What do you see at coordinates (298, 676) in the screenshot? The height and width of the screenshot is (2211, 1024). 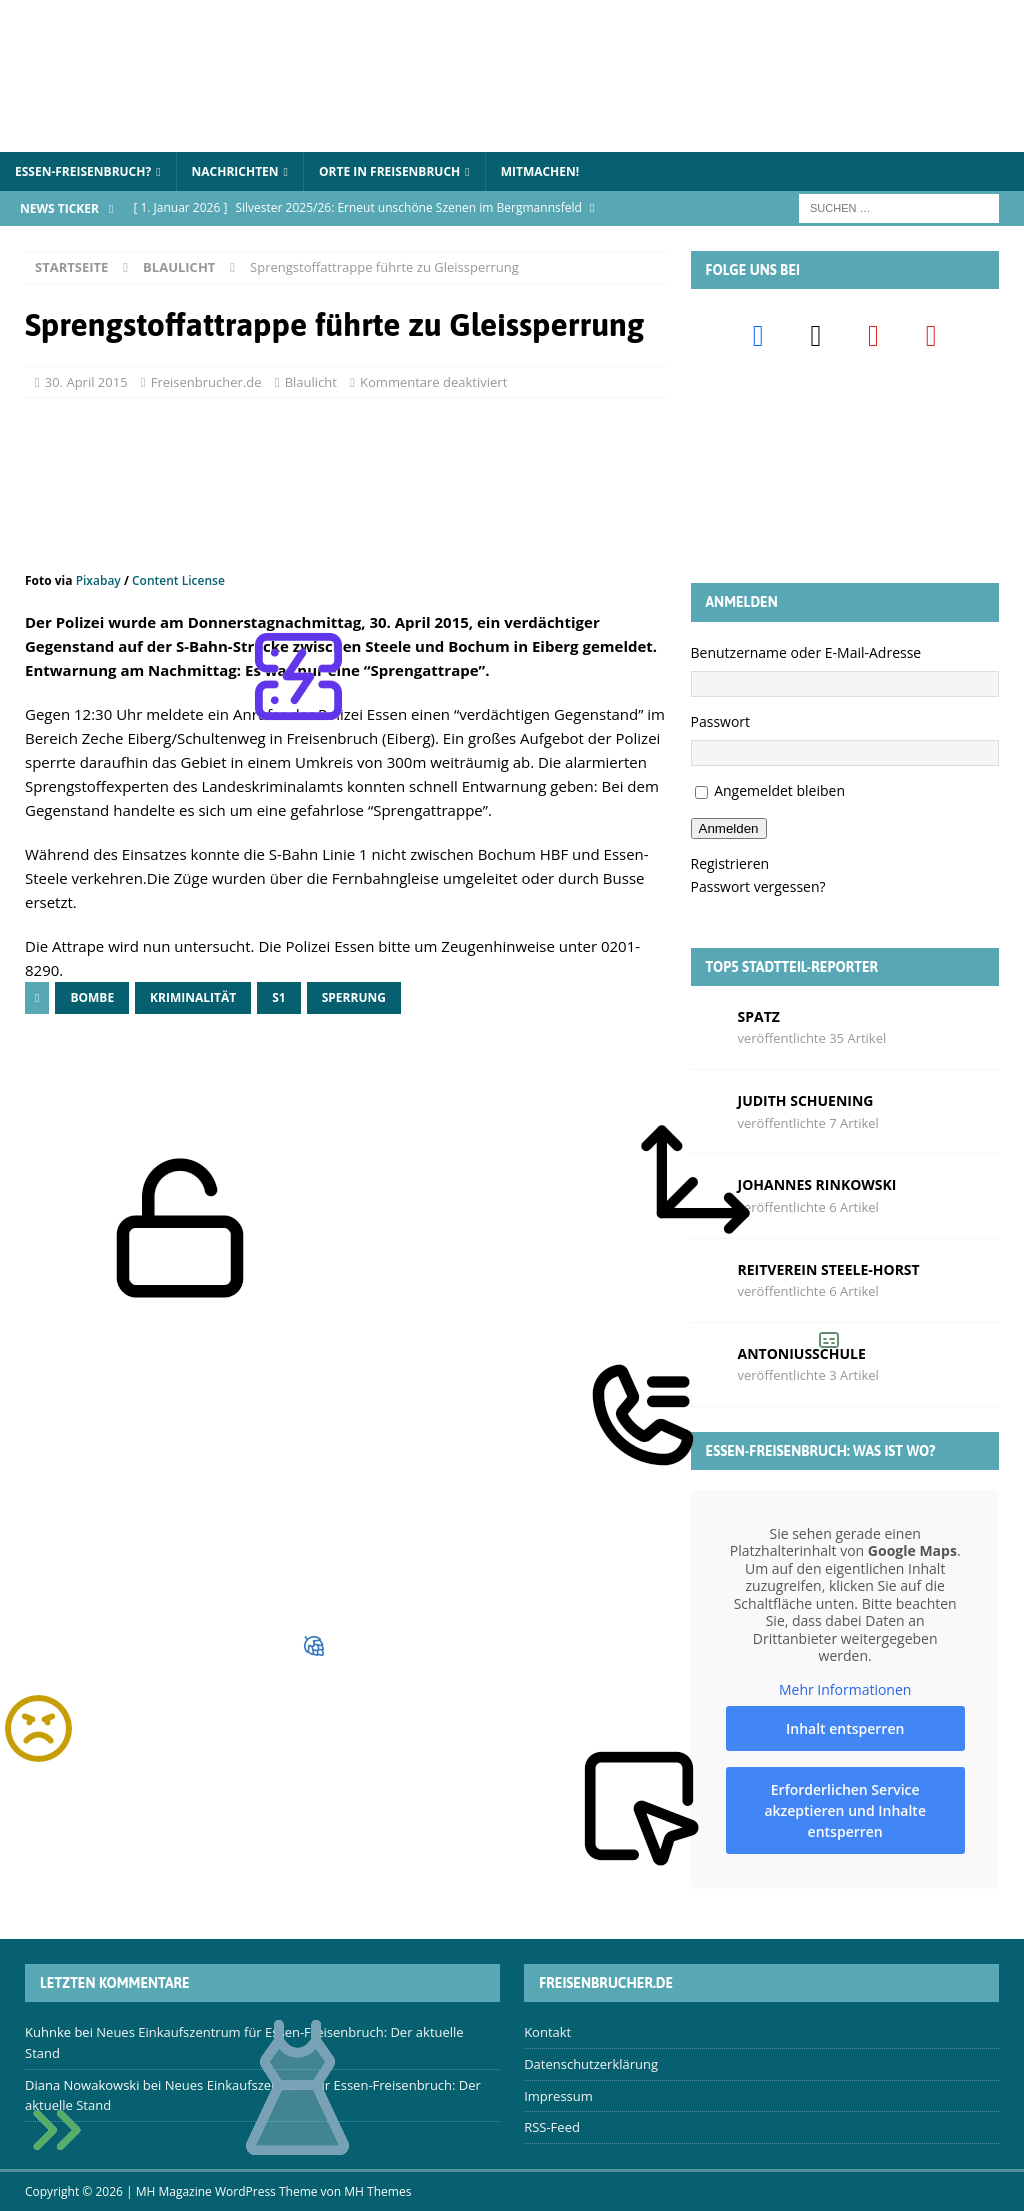 I see `indicates server failure or crash` at bounding box center [298, 676].